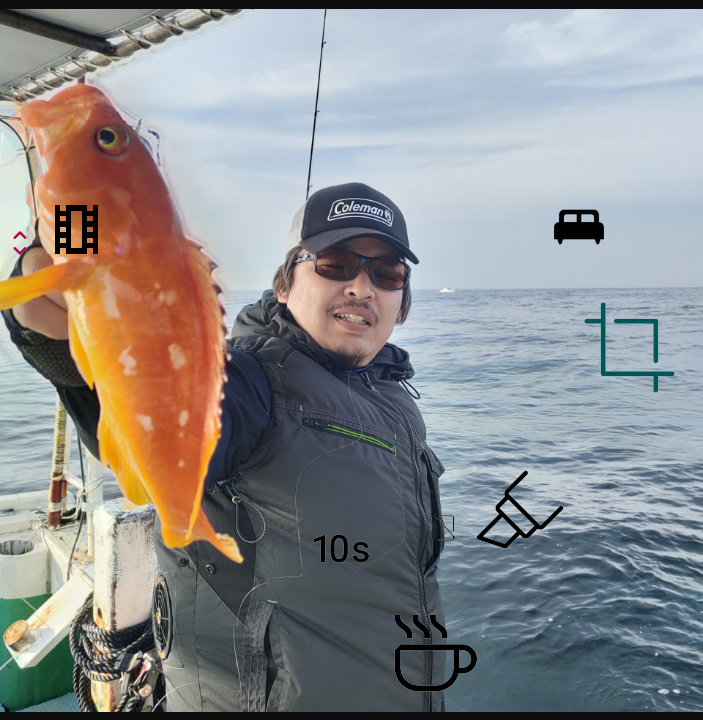 Image resolution: width=703 pixels, height=720 pixels. What do you see at coordinates (341, 548) in the screenshot?
I see `set a 10-second timer` at bounding box center [341, 548].